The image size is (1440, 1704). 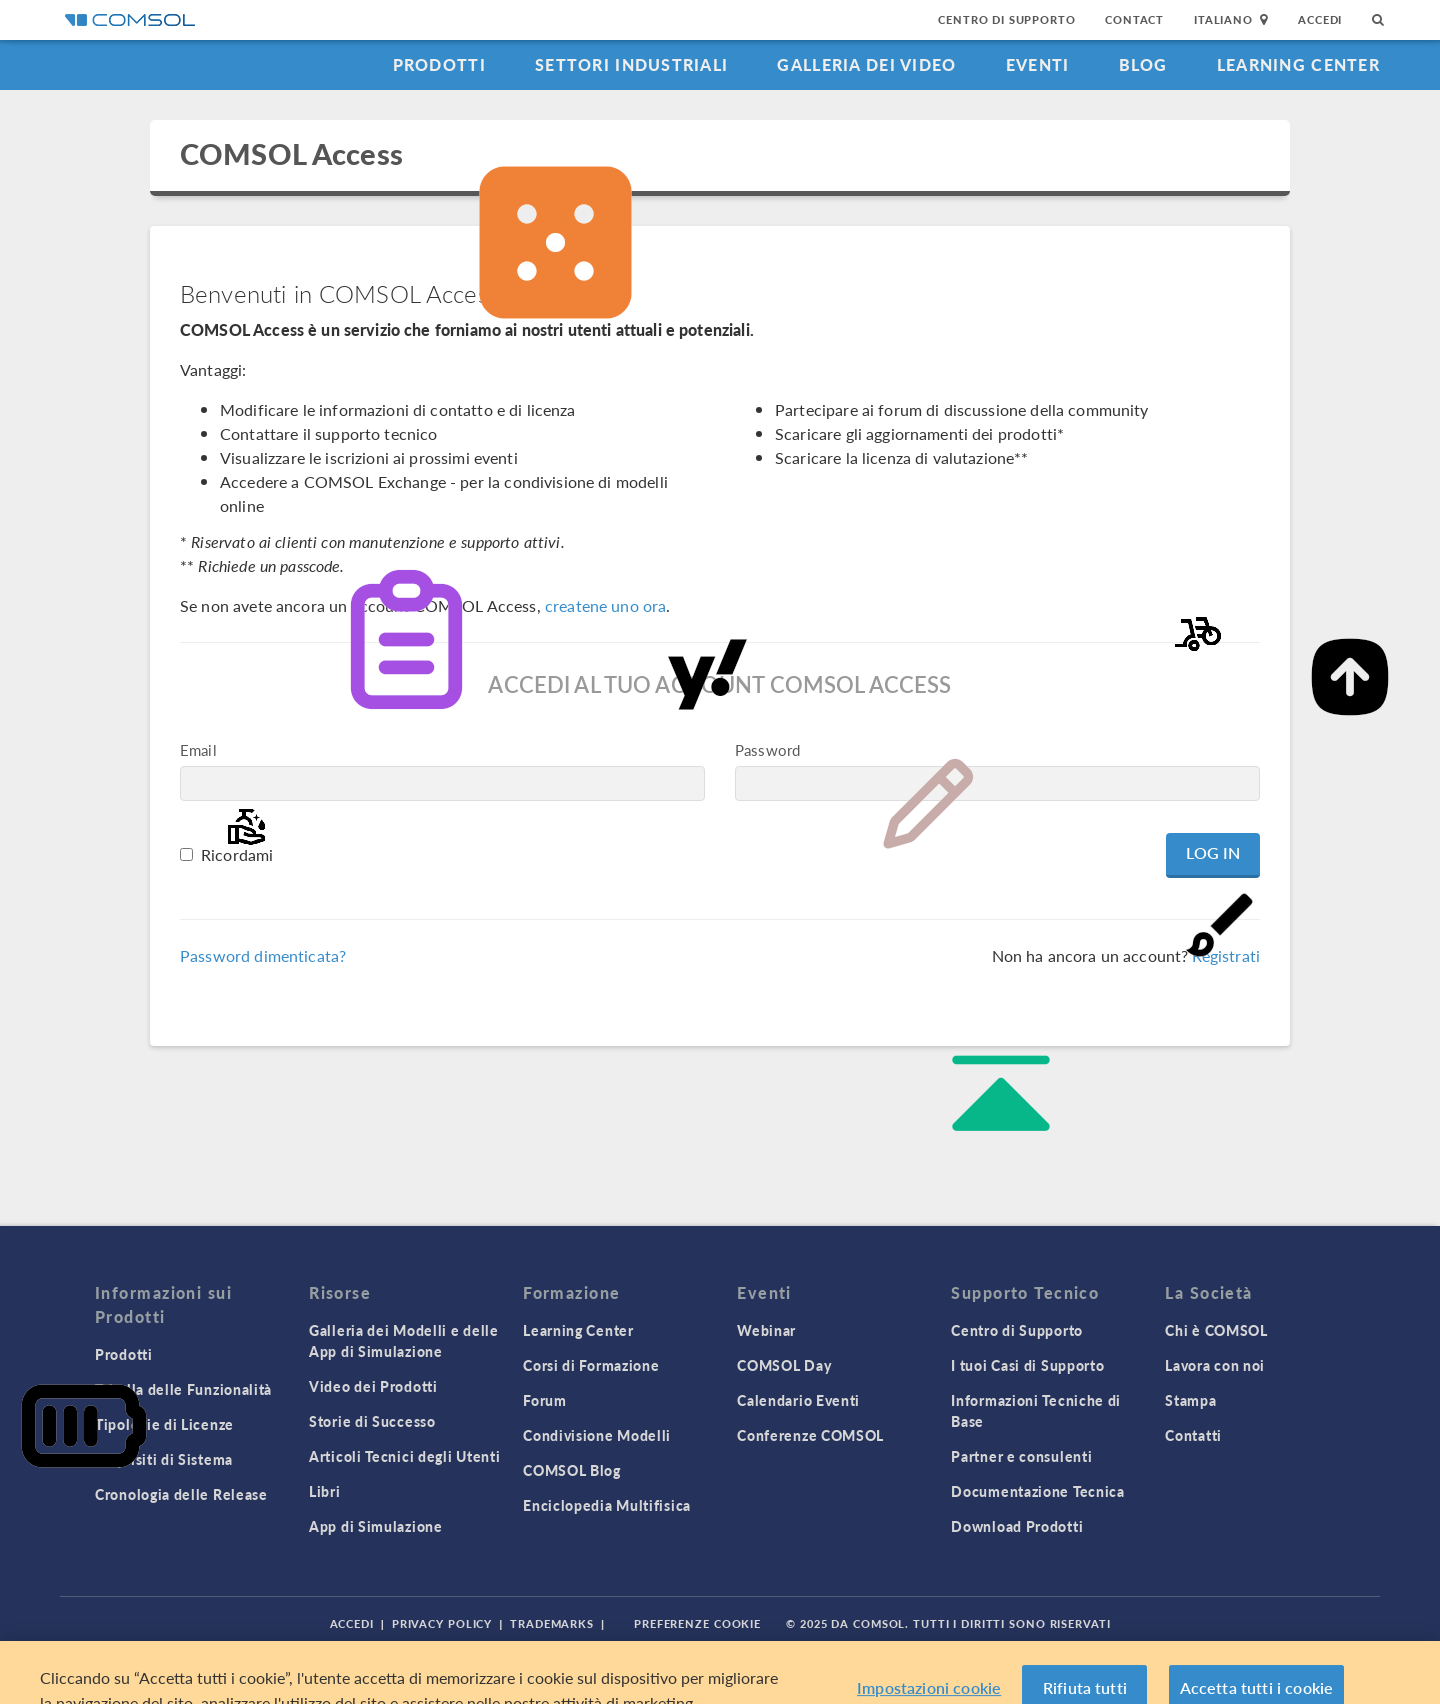 What do you see at coordinates (707, 674) in the screenshot?
I see `open Yahoo app or website` at bounding box center [707, 674].